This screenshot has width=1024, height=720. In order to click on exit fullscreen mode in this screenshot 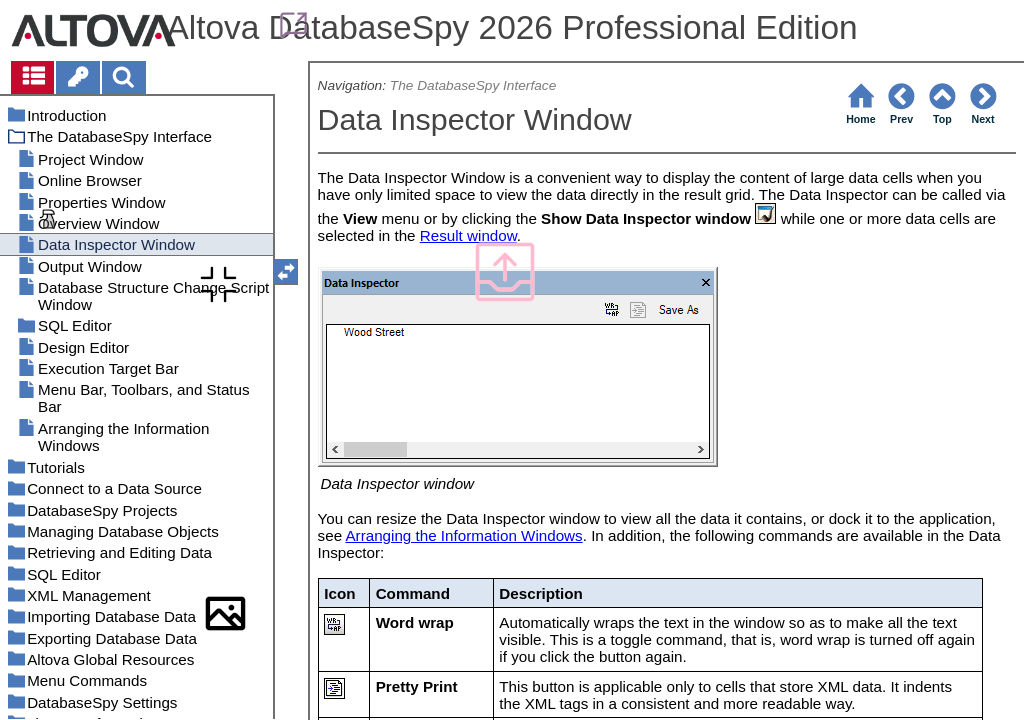, I will do `click(218, 284)`.